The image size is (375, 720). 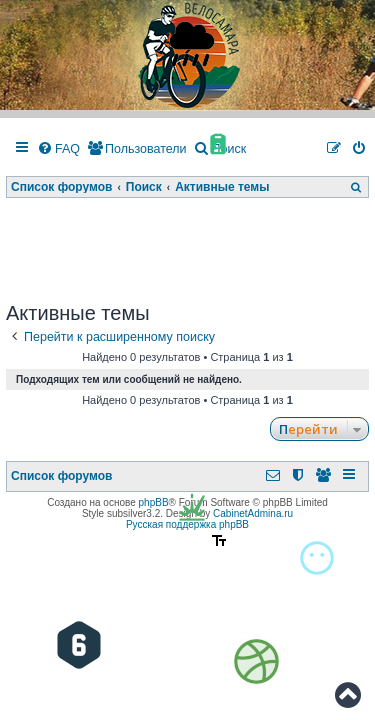 What do you see at coordinates (79, 645) in the screenshot?
I see `indicates step 6 in a multi-step process` at bounding box center [79, 645].